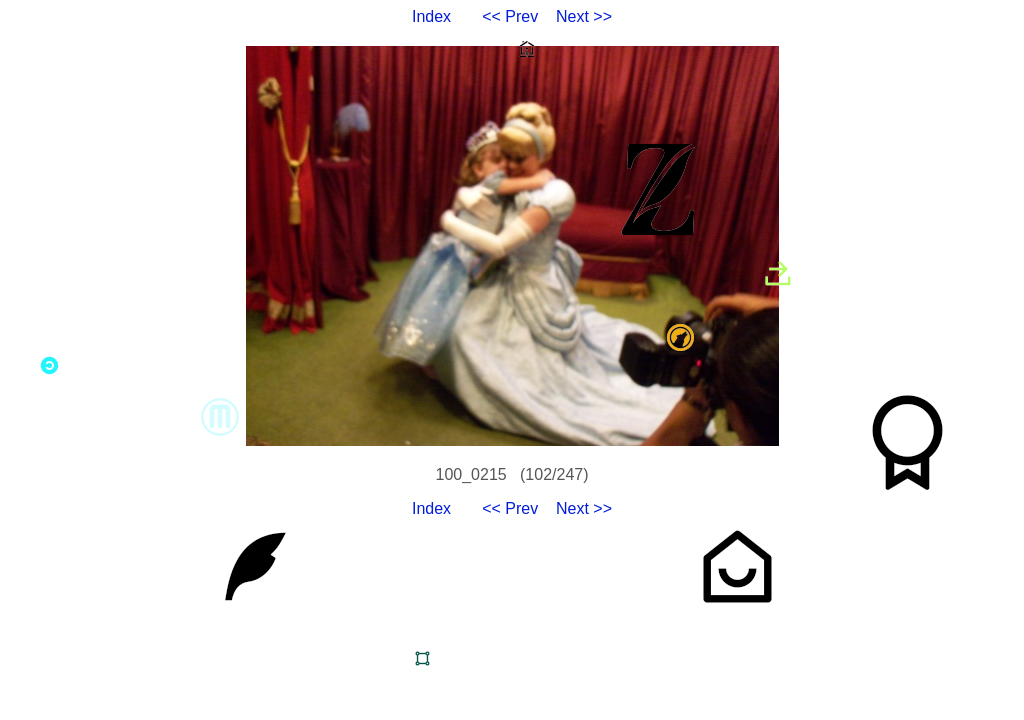 Image resolution: width=1024 pixels, height=720 pixels. I want to click on indicates content licensed under copyleft, so click(49, 365).